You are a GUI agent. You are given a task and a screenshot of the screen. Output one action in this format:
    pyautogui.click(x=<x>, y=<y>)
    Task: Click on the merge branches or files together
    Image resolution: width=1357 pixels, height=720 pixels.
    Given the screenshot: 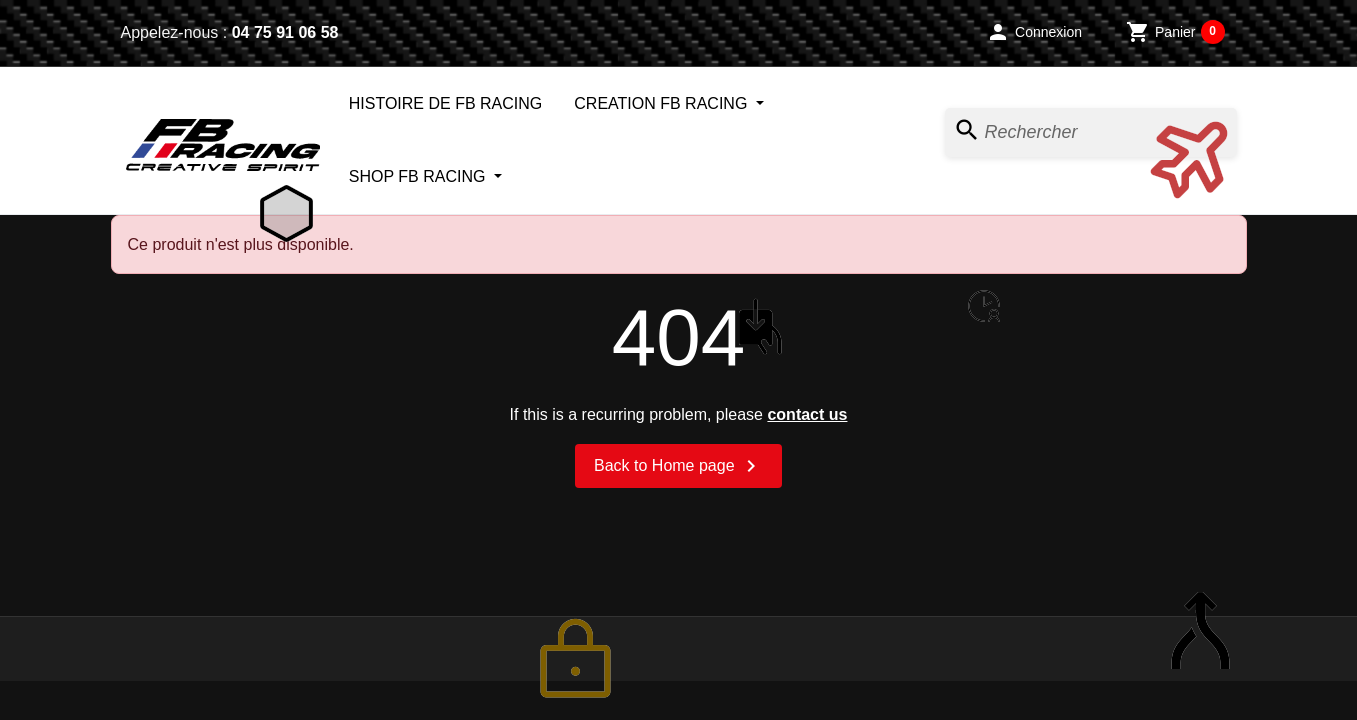 What is the action you would take?
    pyautogui.click(x=1200, y=627)
    